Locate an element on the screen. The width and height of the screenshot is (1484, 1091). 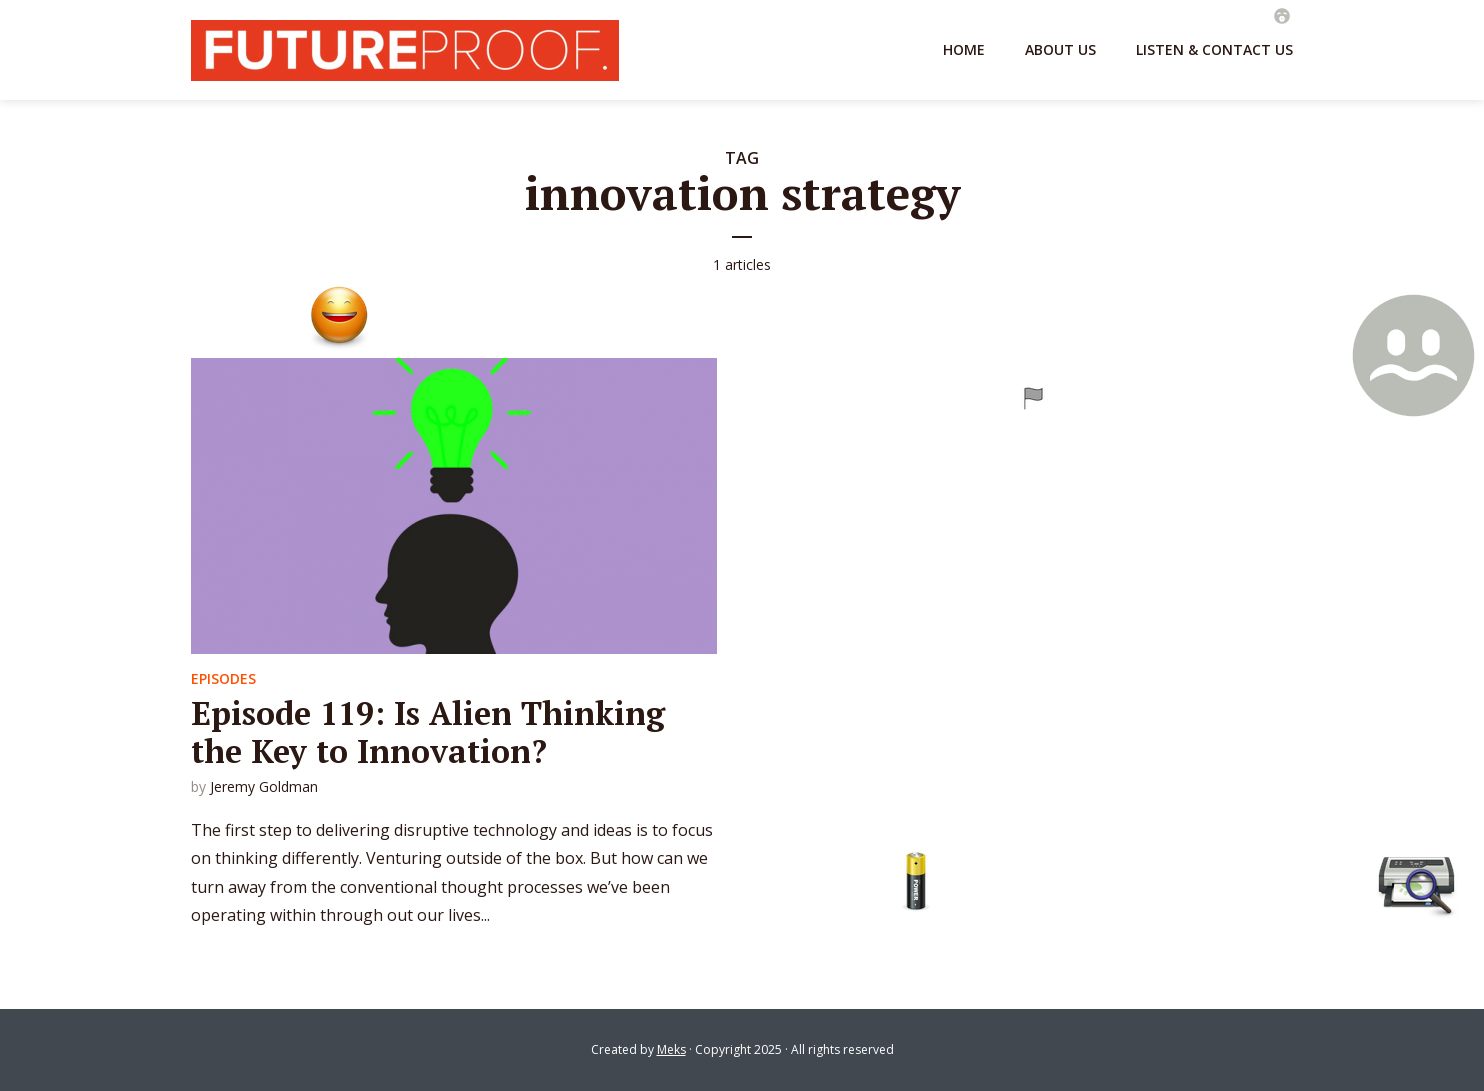
view flagged emails in Mail is located at coordinates (1033, 398).